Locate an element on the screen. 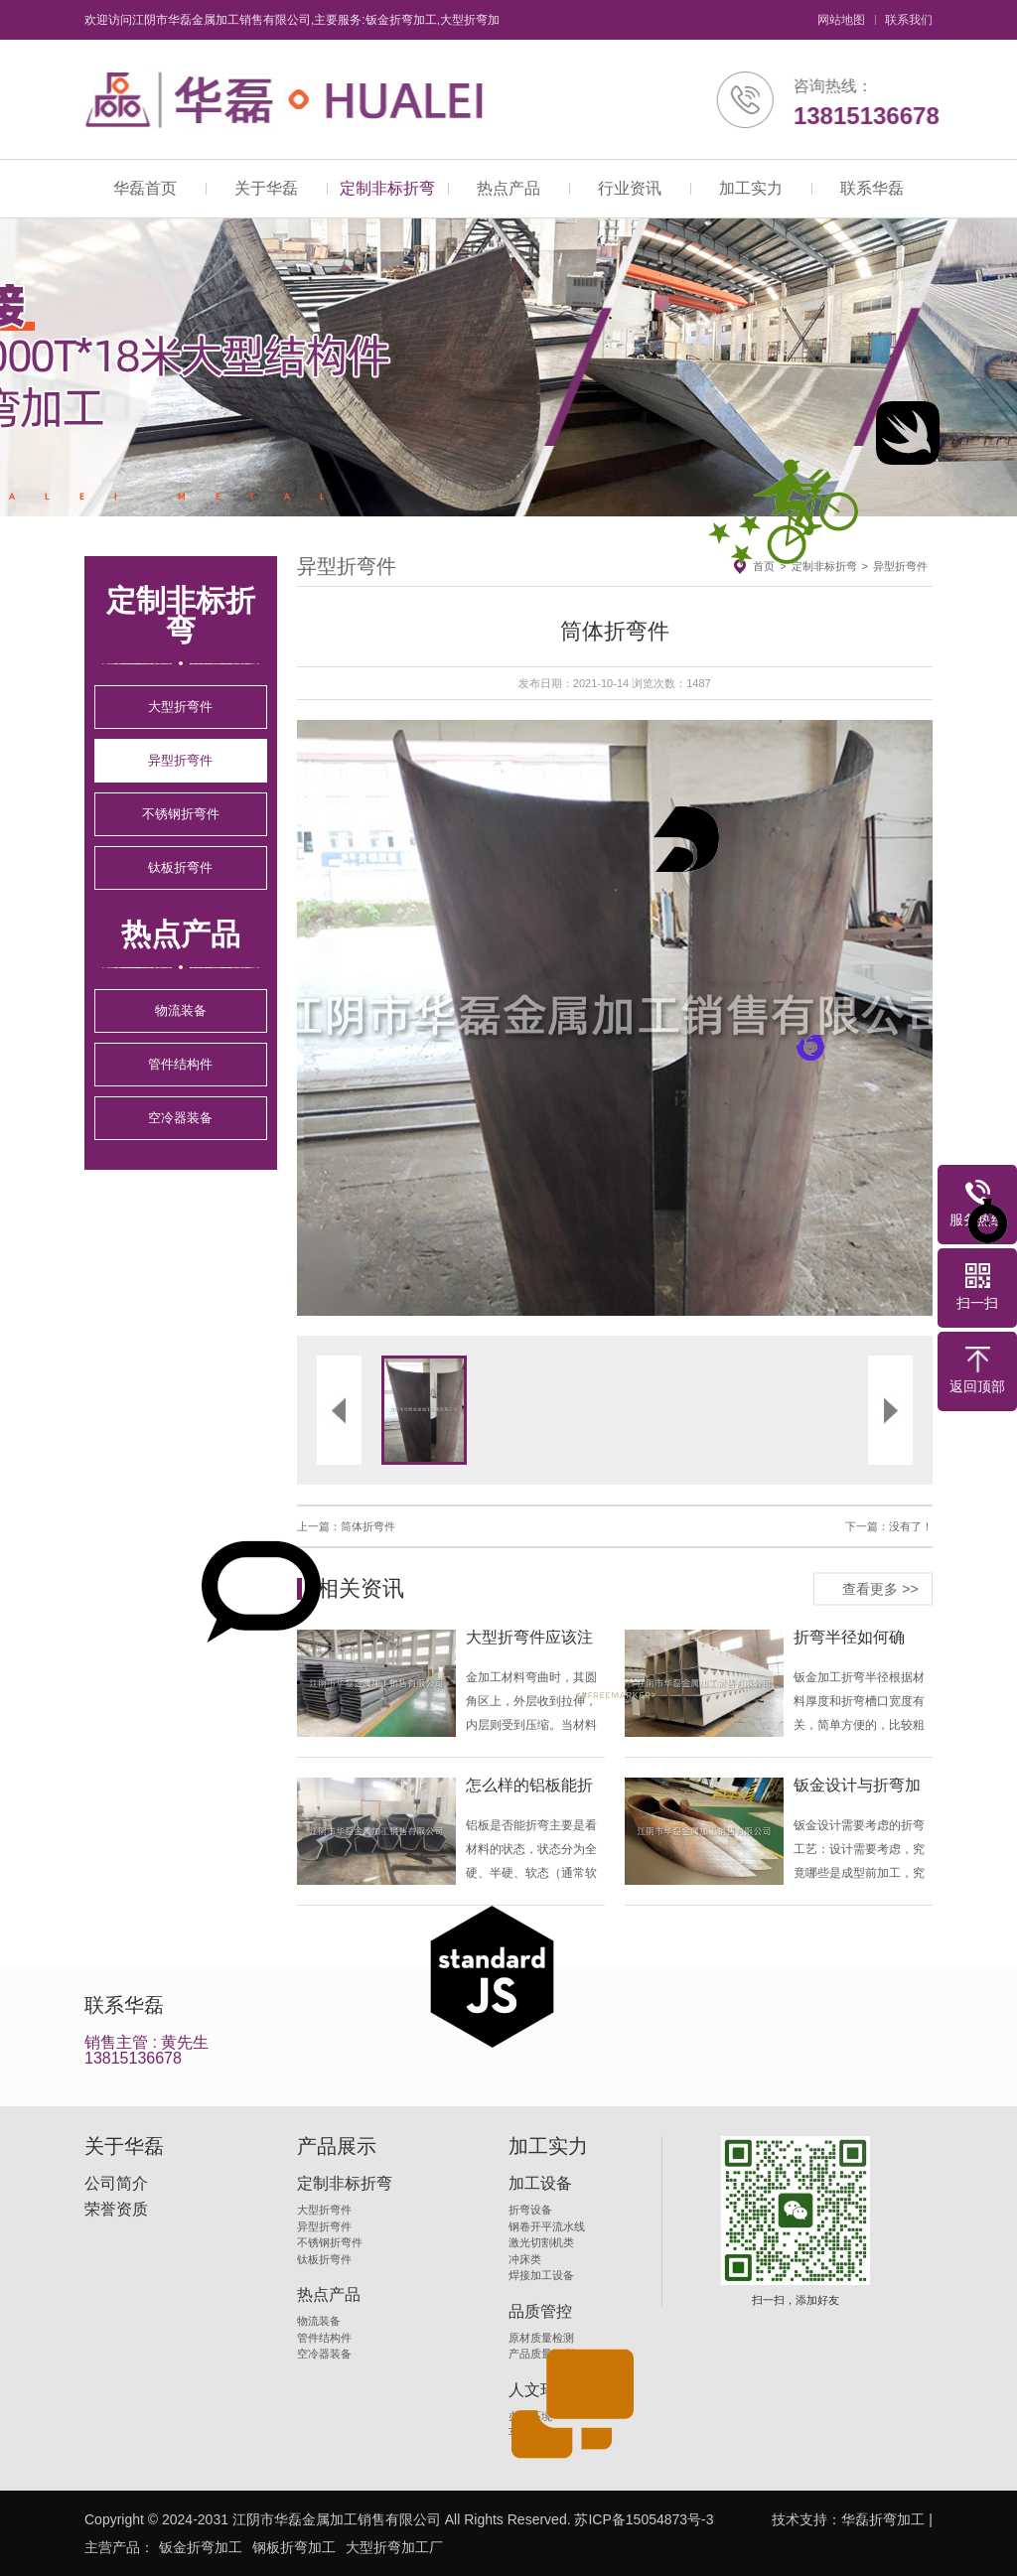  open the Postmates delivery app is located at coordinates (783, 512).